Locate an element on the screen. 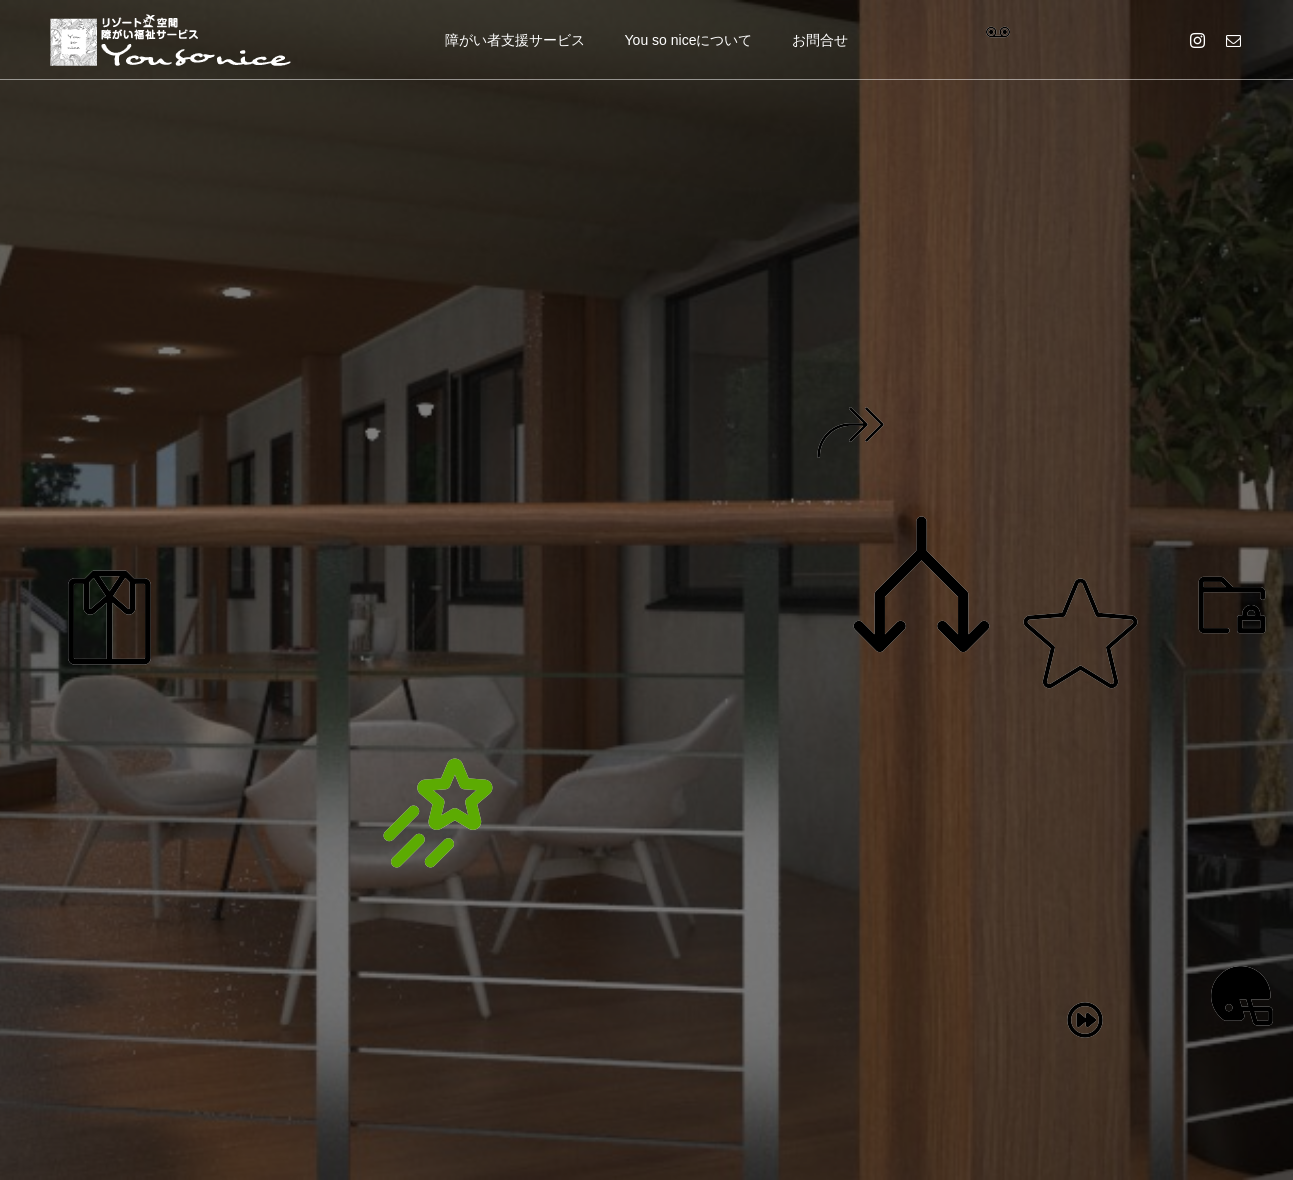  split content into multiple paths is located at coordinates (921, 589).